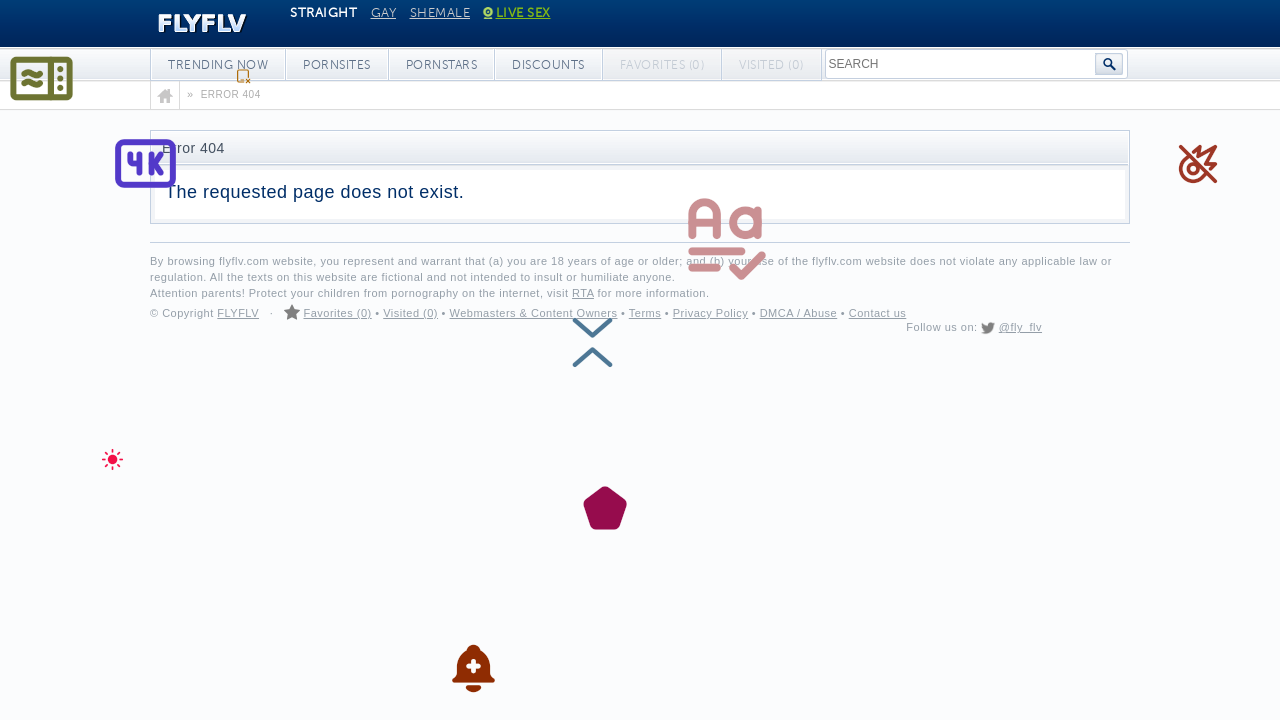 This screenshot has height=720, width=1280. What do you see at coordinates (473, 668) in the screenshot?
I see `add a new notification or alert` at bounding box center [473, 668].